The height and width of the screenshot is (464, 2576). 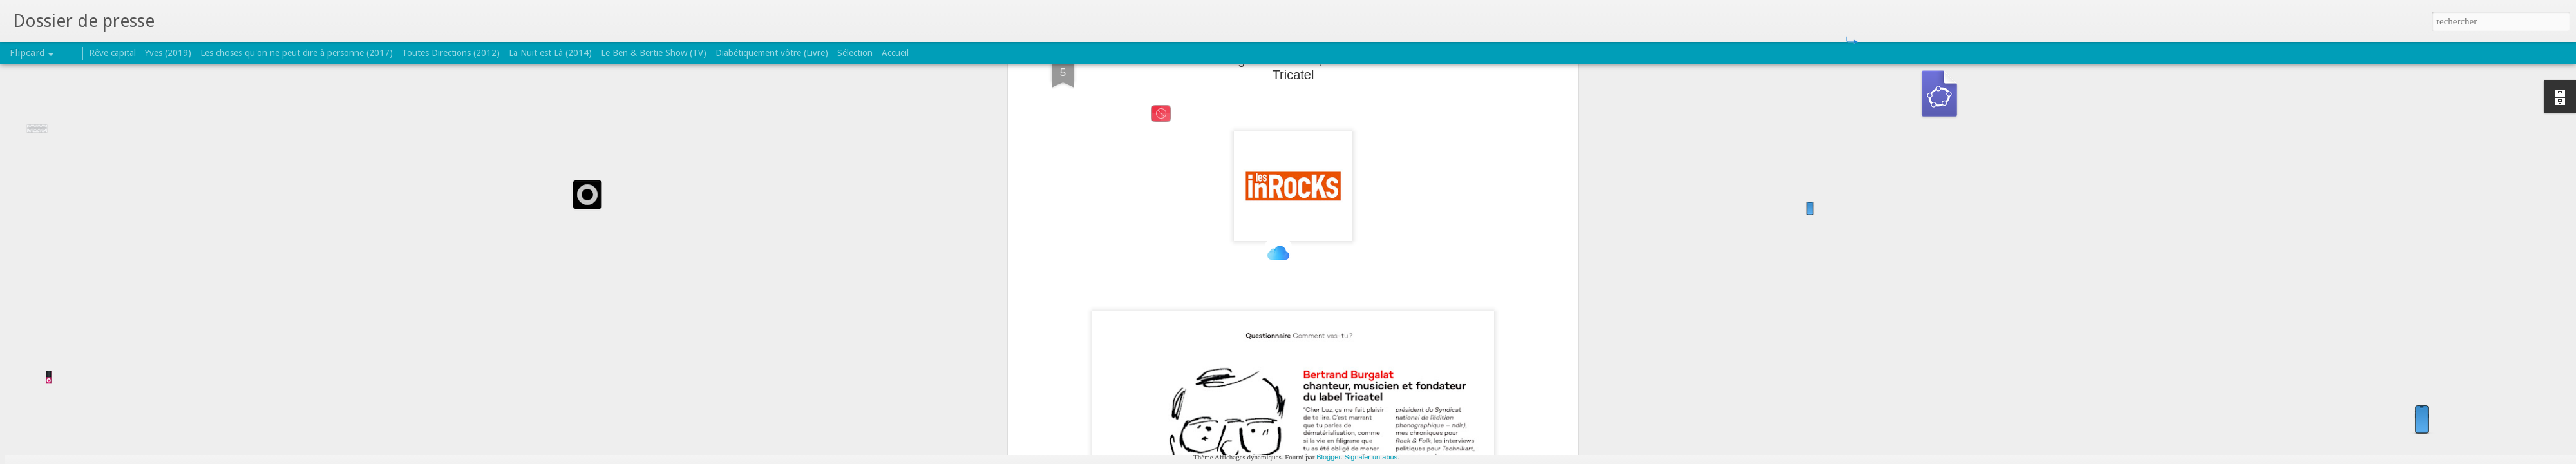 What do you see at coordinates (1810, 208) in the screenshot?
I see `manage connected iPhone device` at bounding box center [1810, 208].